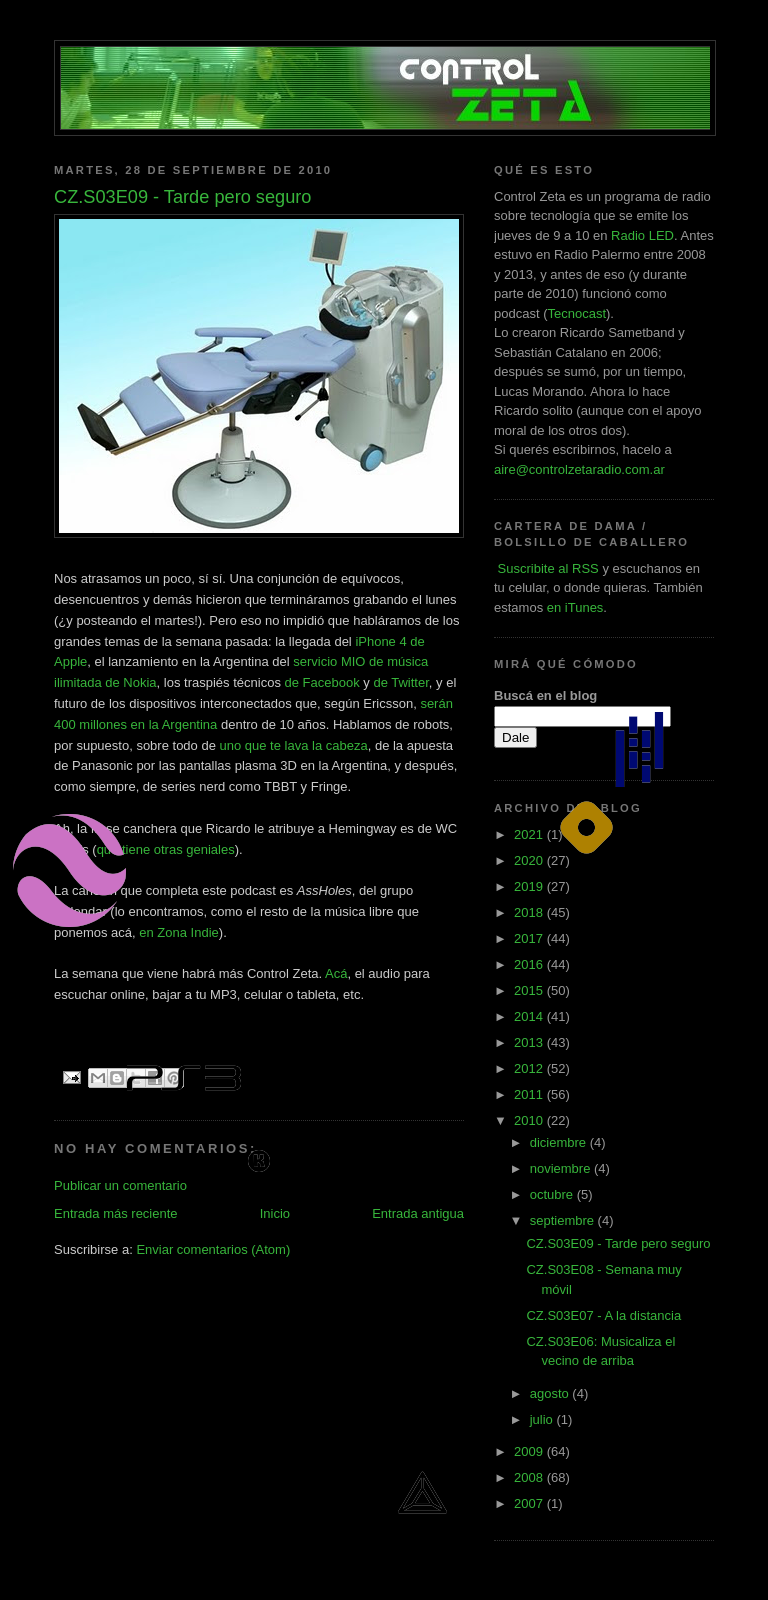 The image size is (768, 1600). What do you see at coordinates (69, 870) in the screenshot?
I see `open Google Earth app` at bounding box center [69, 870].